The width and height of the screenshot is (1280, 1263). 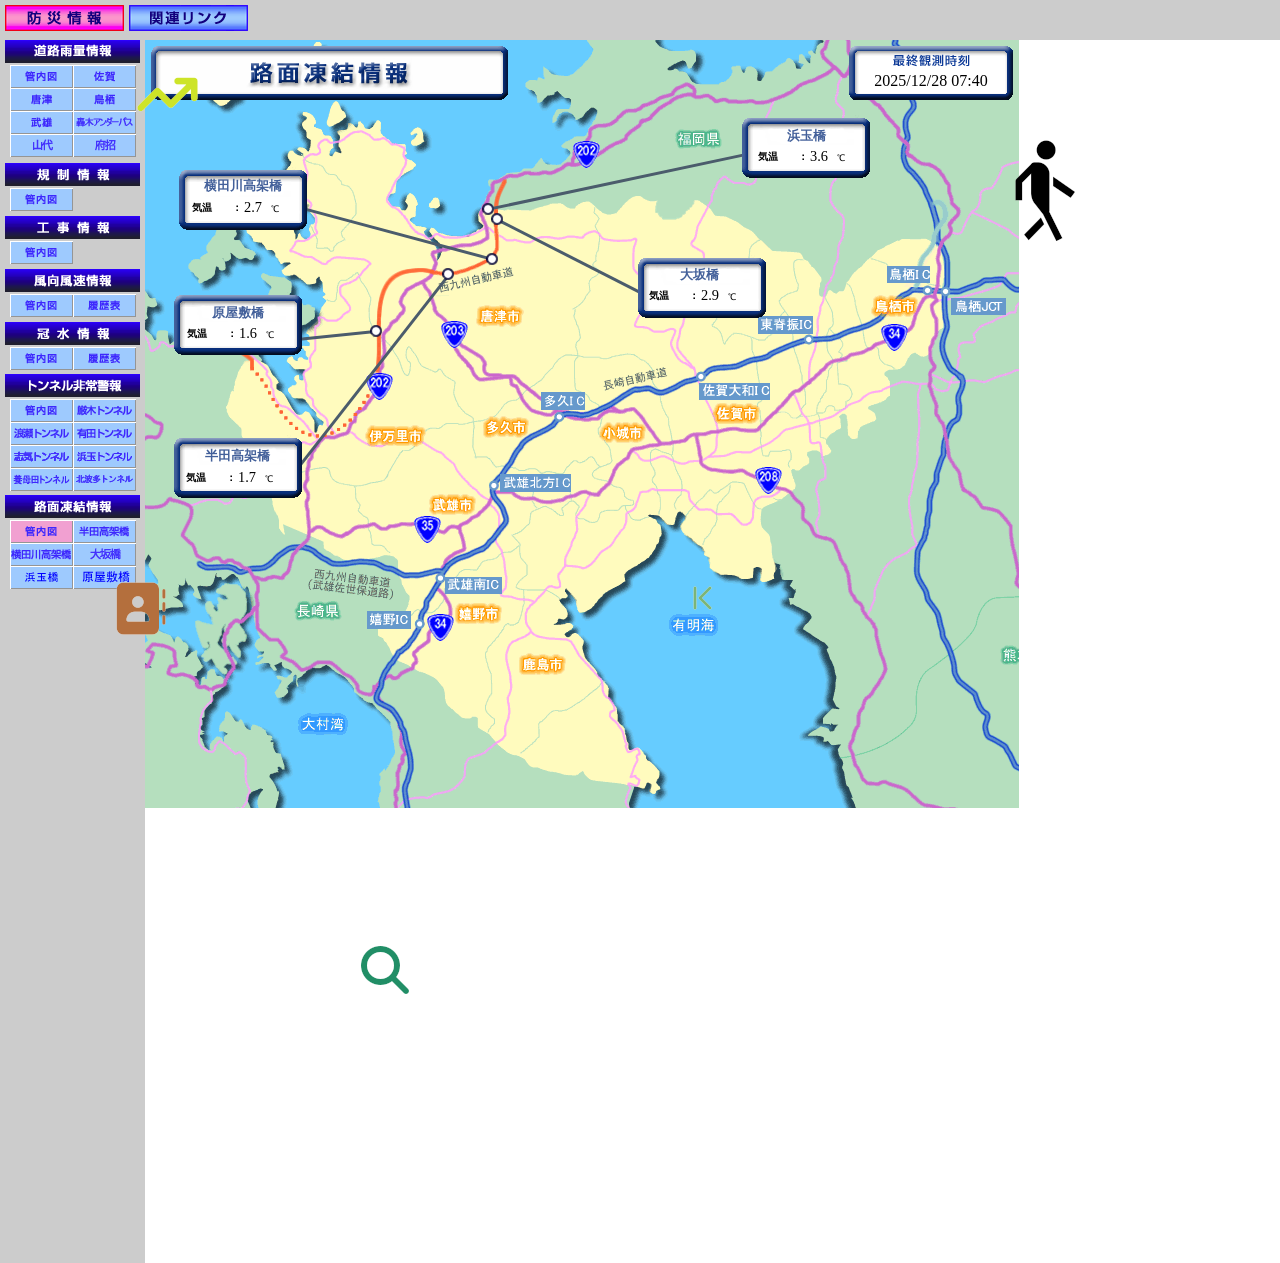 I want to click on search for content, so click(x=385, y=970).